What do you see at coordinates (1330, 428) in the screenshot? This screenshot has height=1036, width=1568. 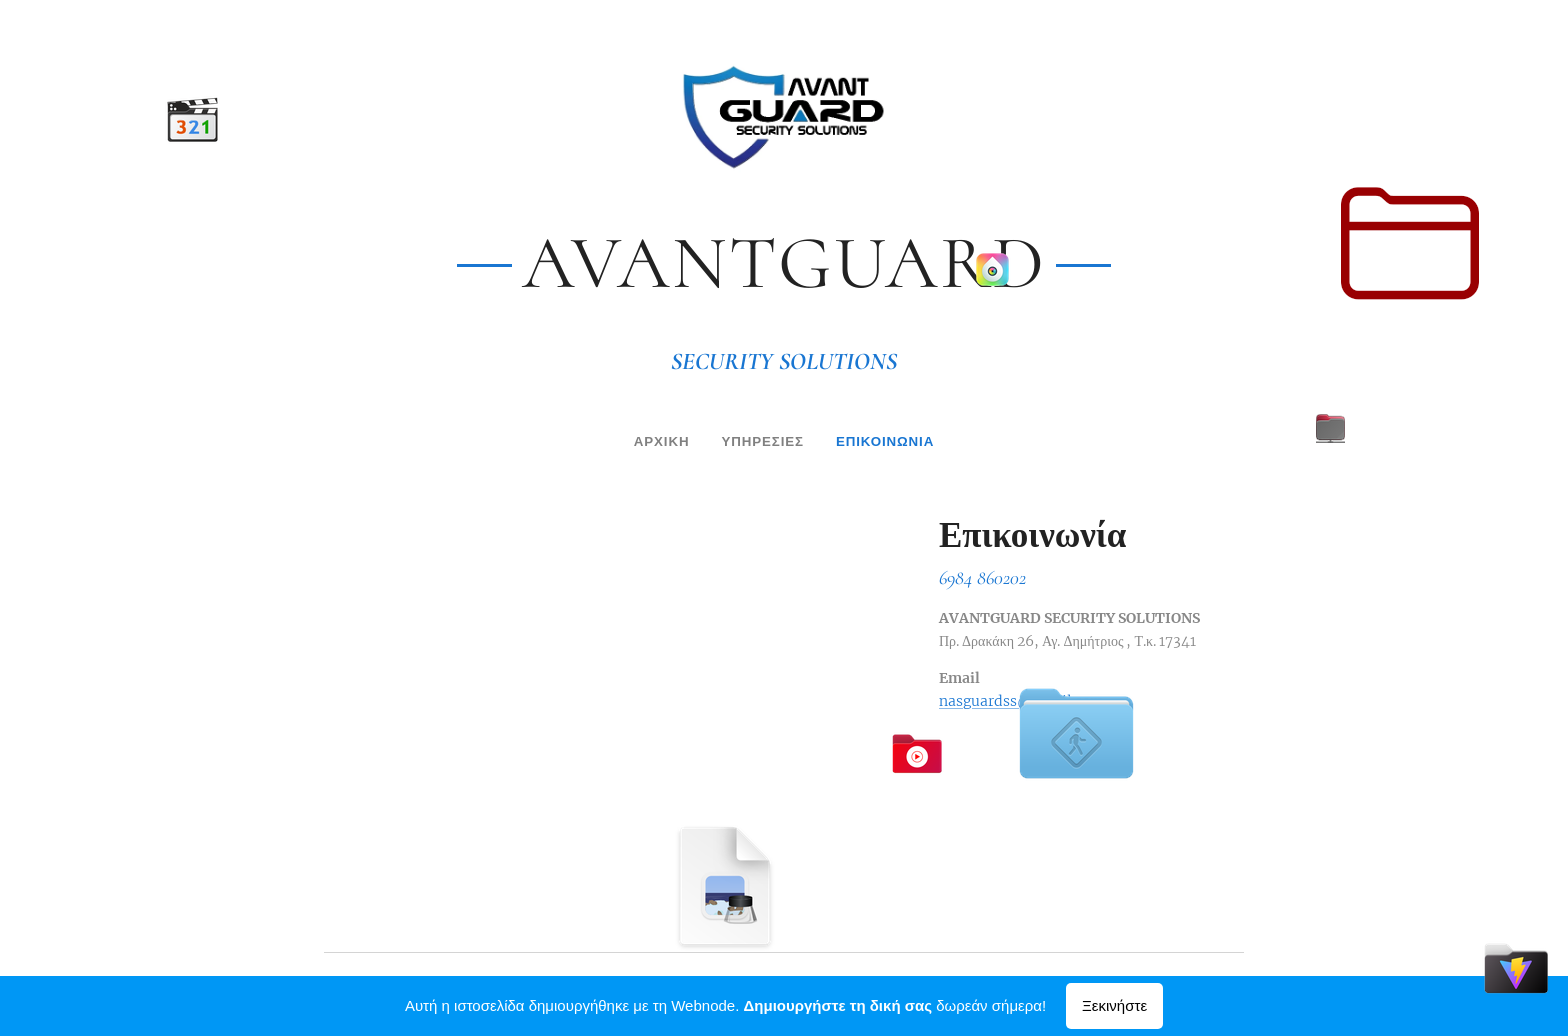 I see `access a remote or network folder` at bounding box center [1330, 428].